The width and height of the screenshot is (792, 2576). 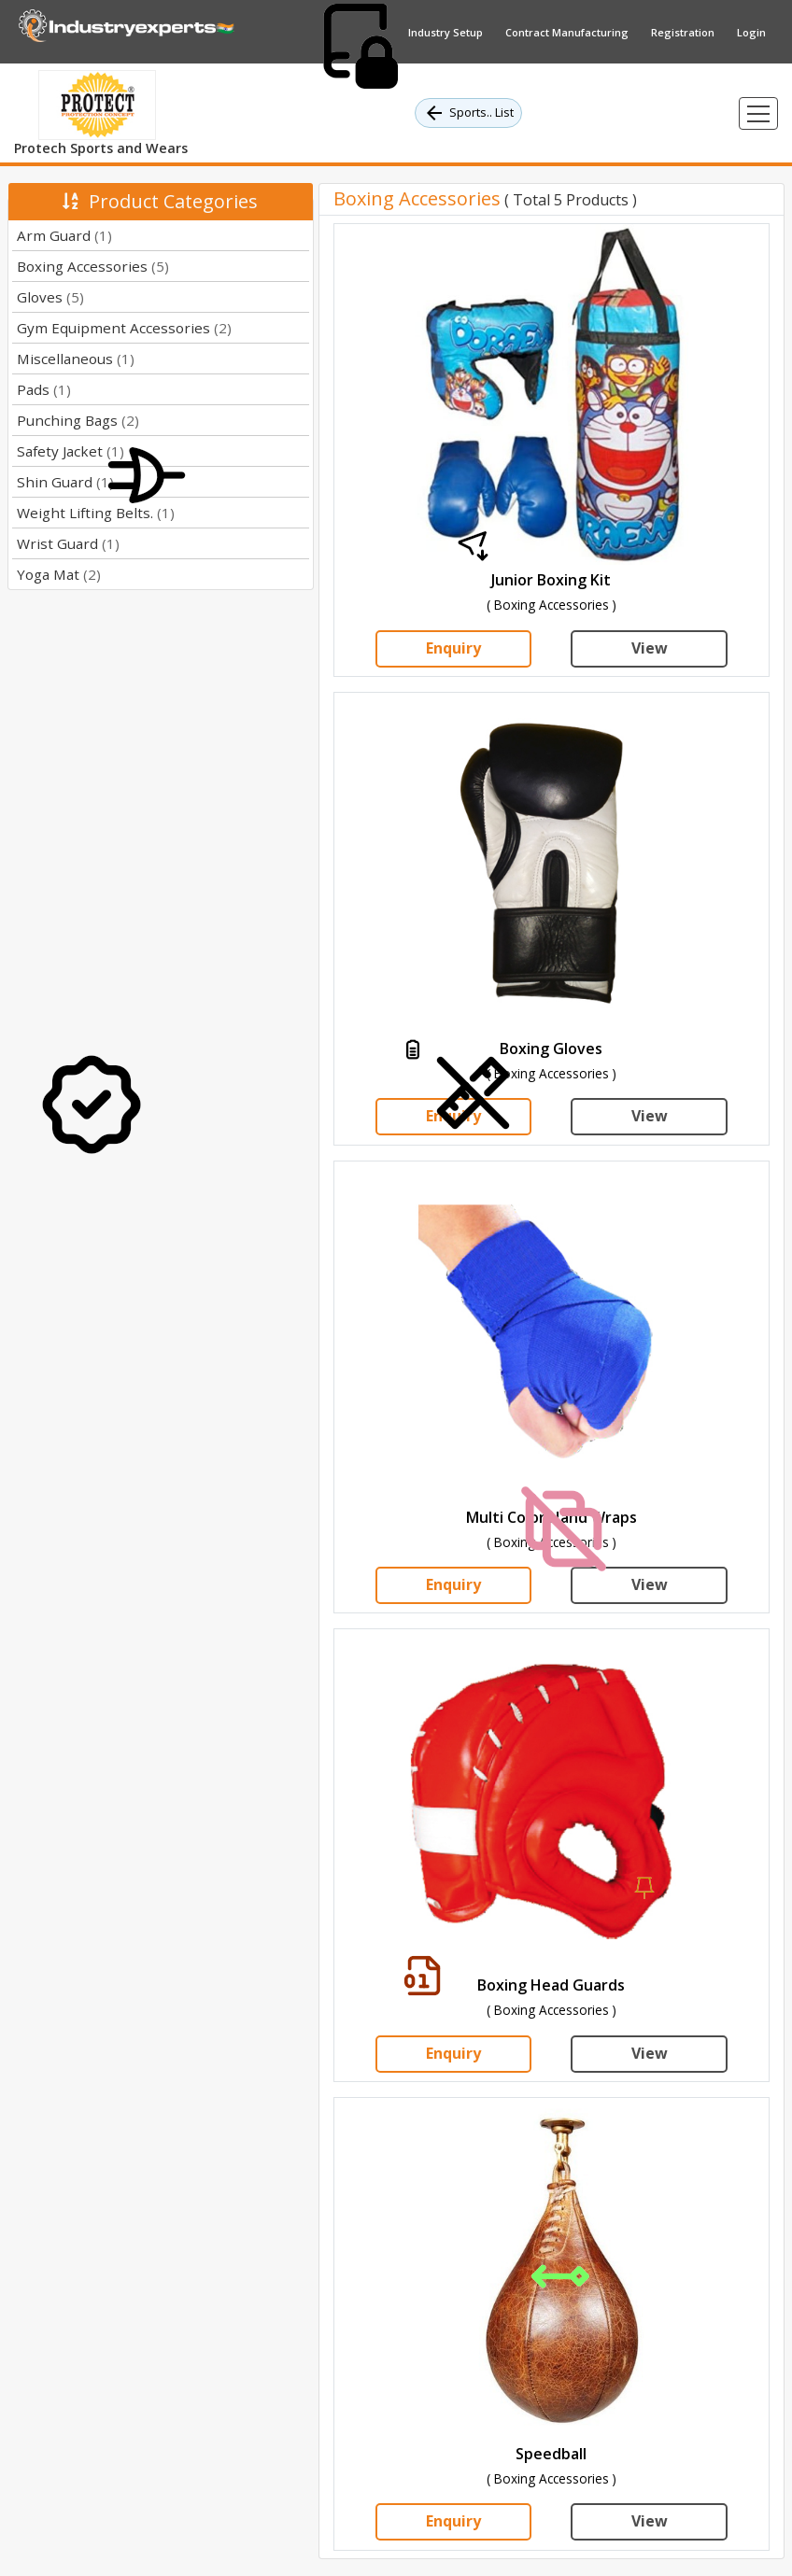 What do you see at coordinates (424, 1976) in the screenshot?
I see `view a binary or data file` at bounding box center [424, 1976].